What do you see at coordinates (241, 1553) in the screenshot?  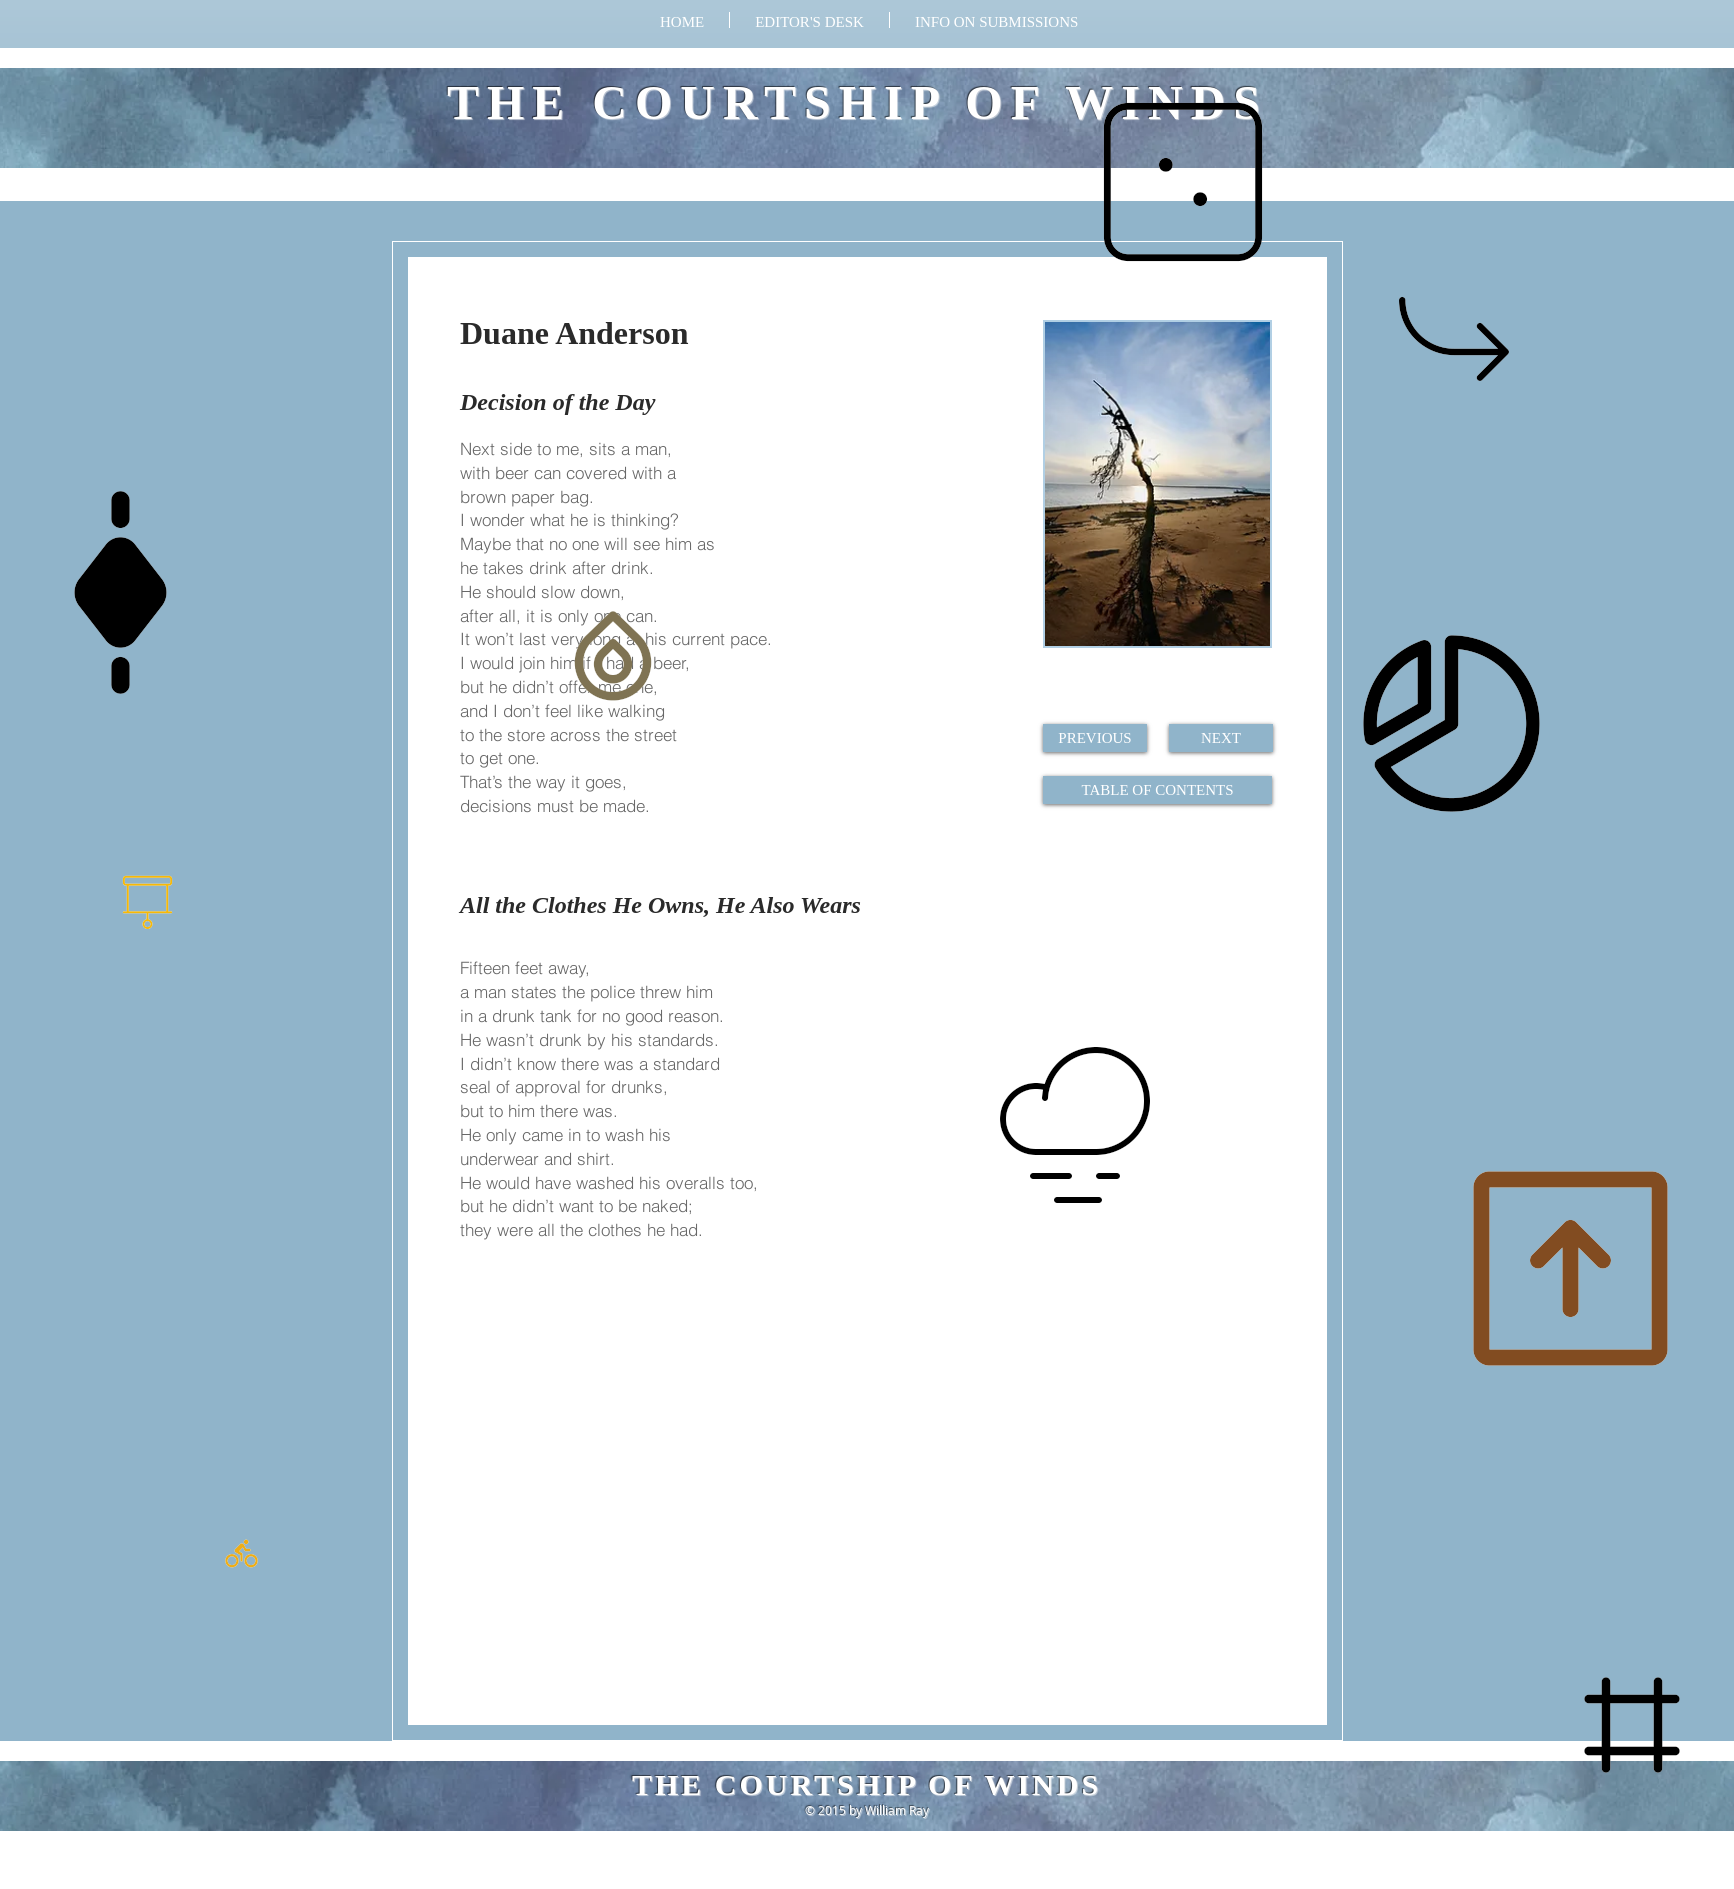 I see `access bike-sharing or cycling options` at bounding box center [241, 1553].